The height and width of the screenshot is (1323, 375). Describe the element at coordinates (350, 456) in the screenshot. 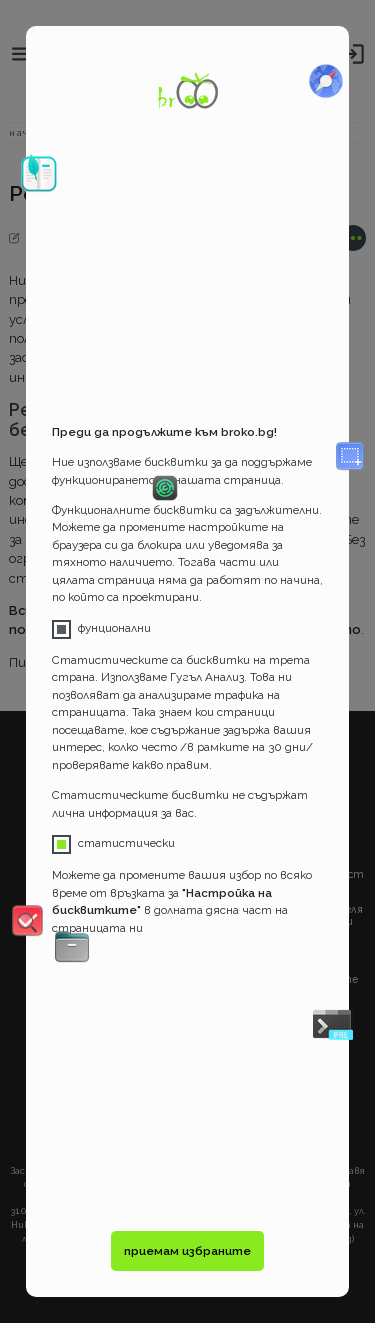

I see `take a screenshot` at that location.